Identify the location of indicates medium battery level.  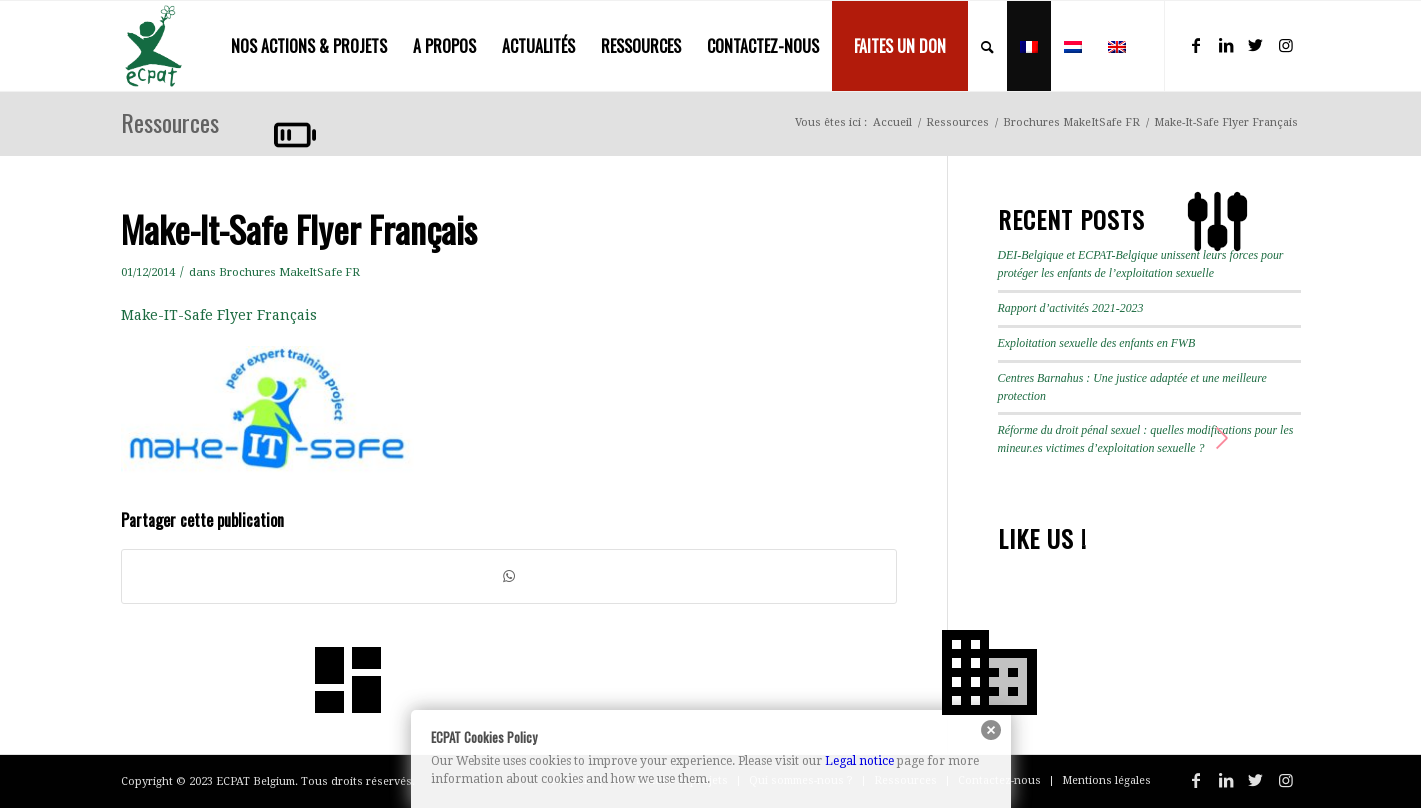
(295, 135).